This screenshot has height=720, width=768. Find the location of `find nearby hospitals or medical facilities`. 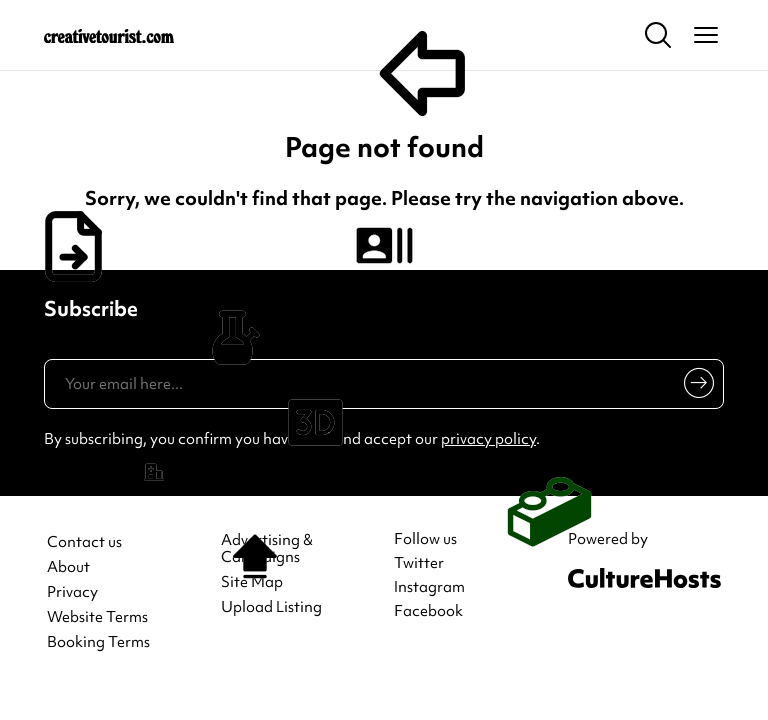

find nearby hospitals or medical facilities is located at coordinates (153, 472).